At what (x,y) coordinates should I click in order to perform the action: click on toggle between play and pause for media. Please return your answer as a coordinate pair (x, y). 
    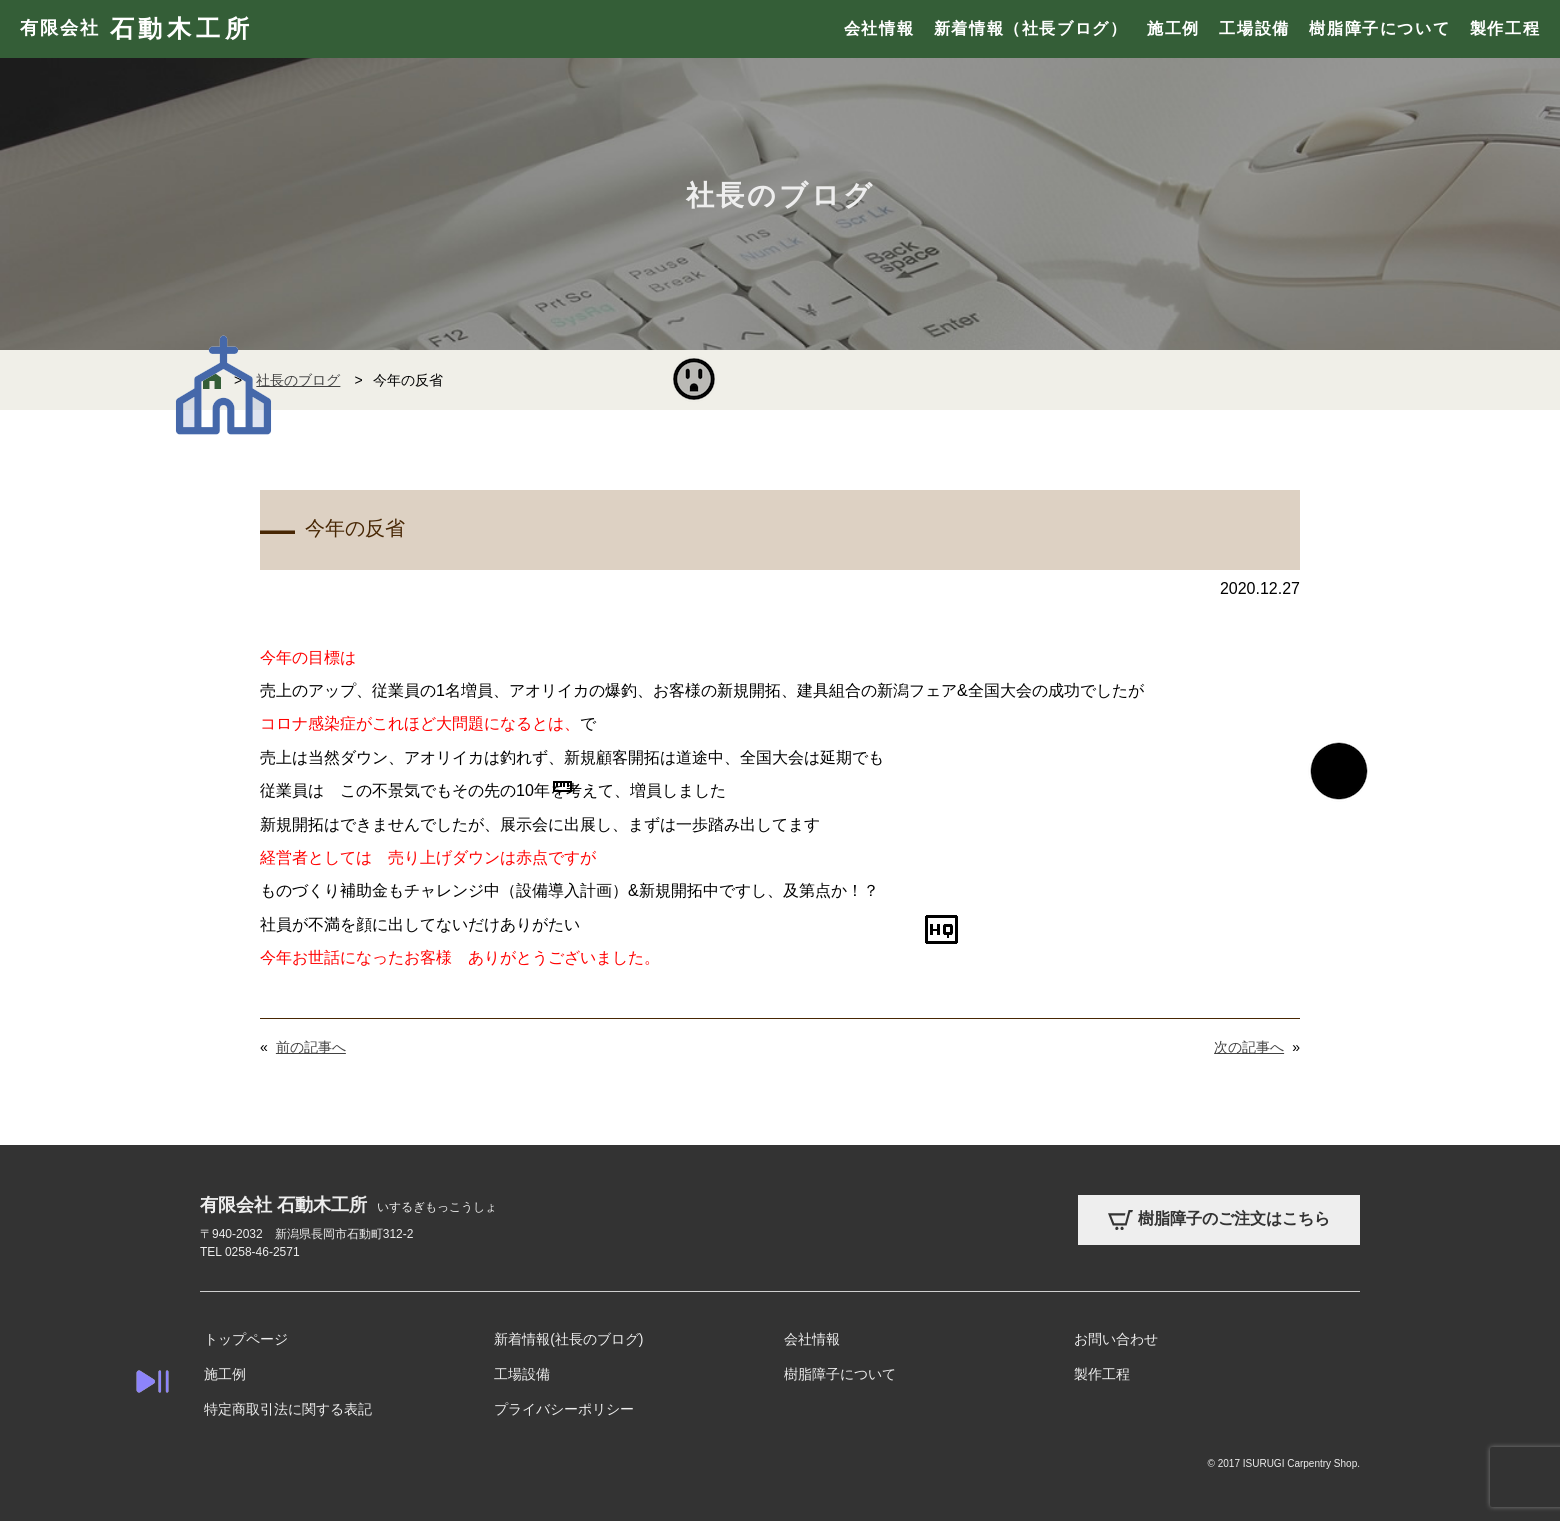
    Looking at the image, I should click on (152, 1381).